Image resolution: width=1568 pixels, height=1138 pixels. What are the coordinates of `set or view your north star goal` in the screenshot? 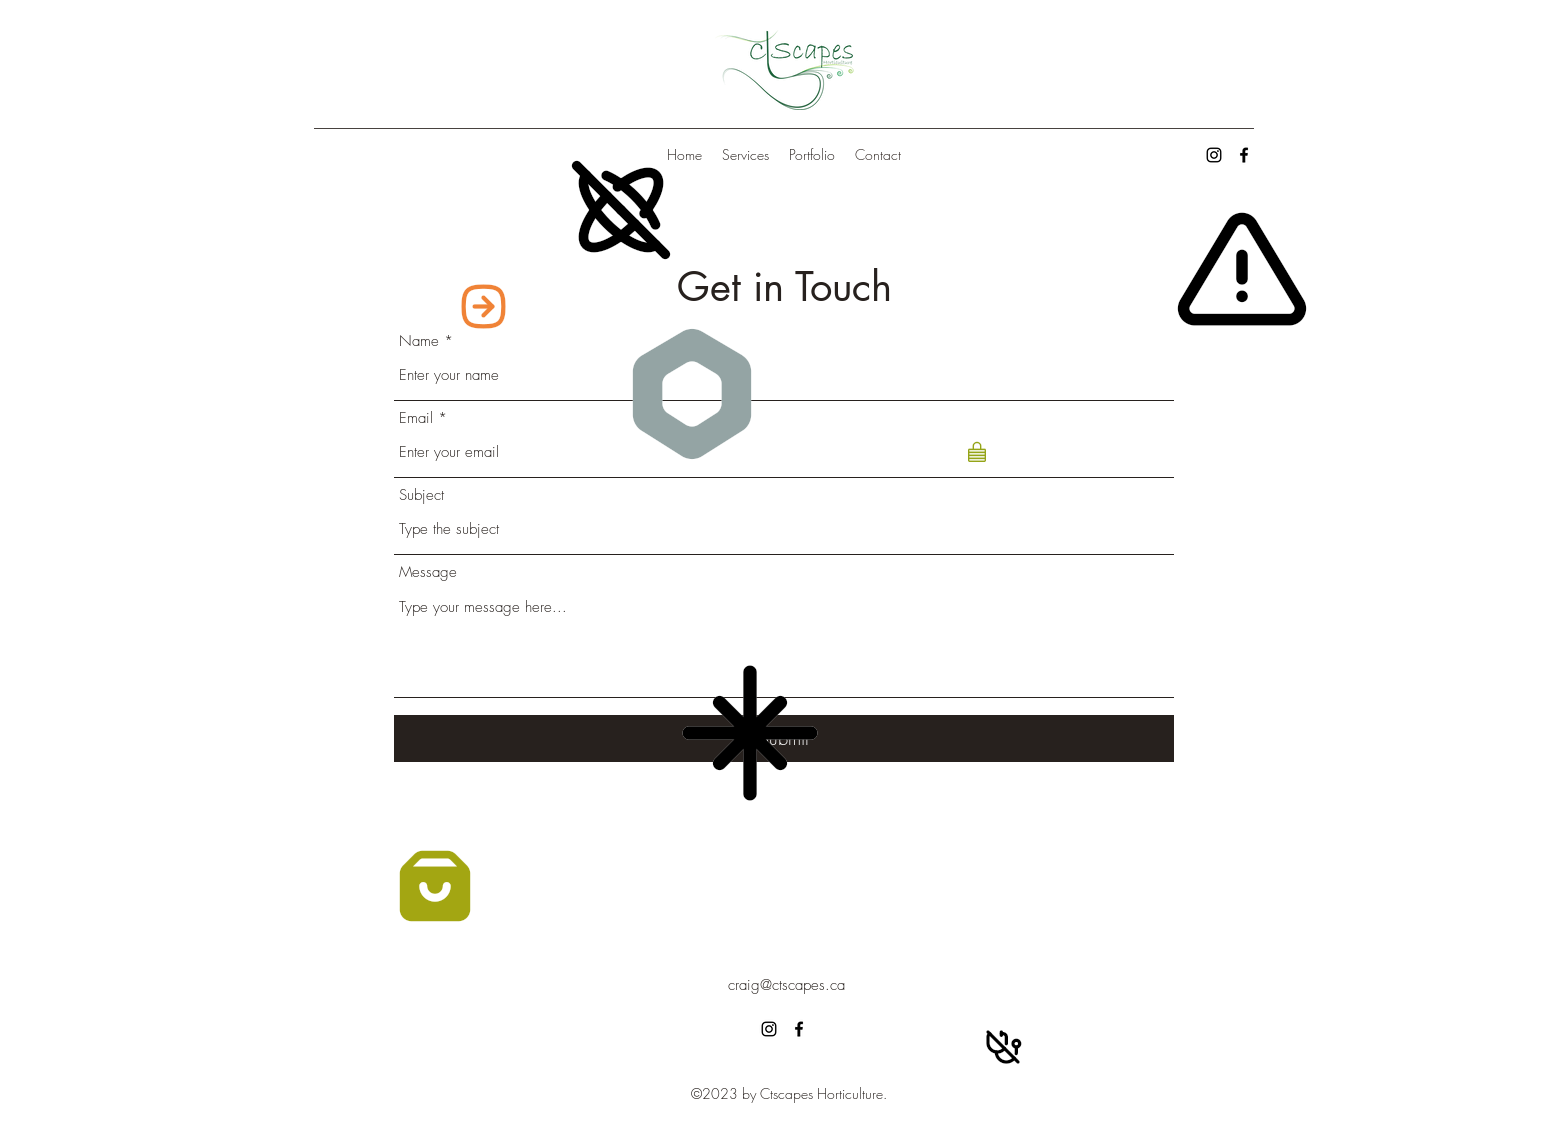 It's located at (750, 733).